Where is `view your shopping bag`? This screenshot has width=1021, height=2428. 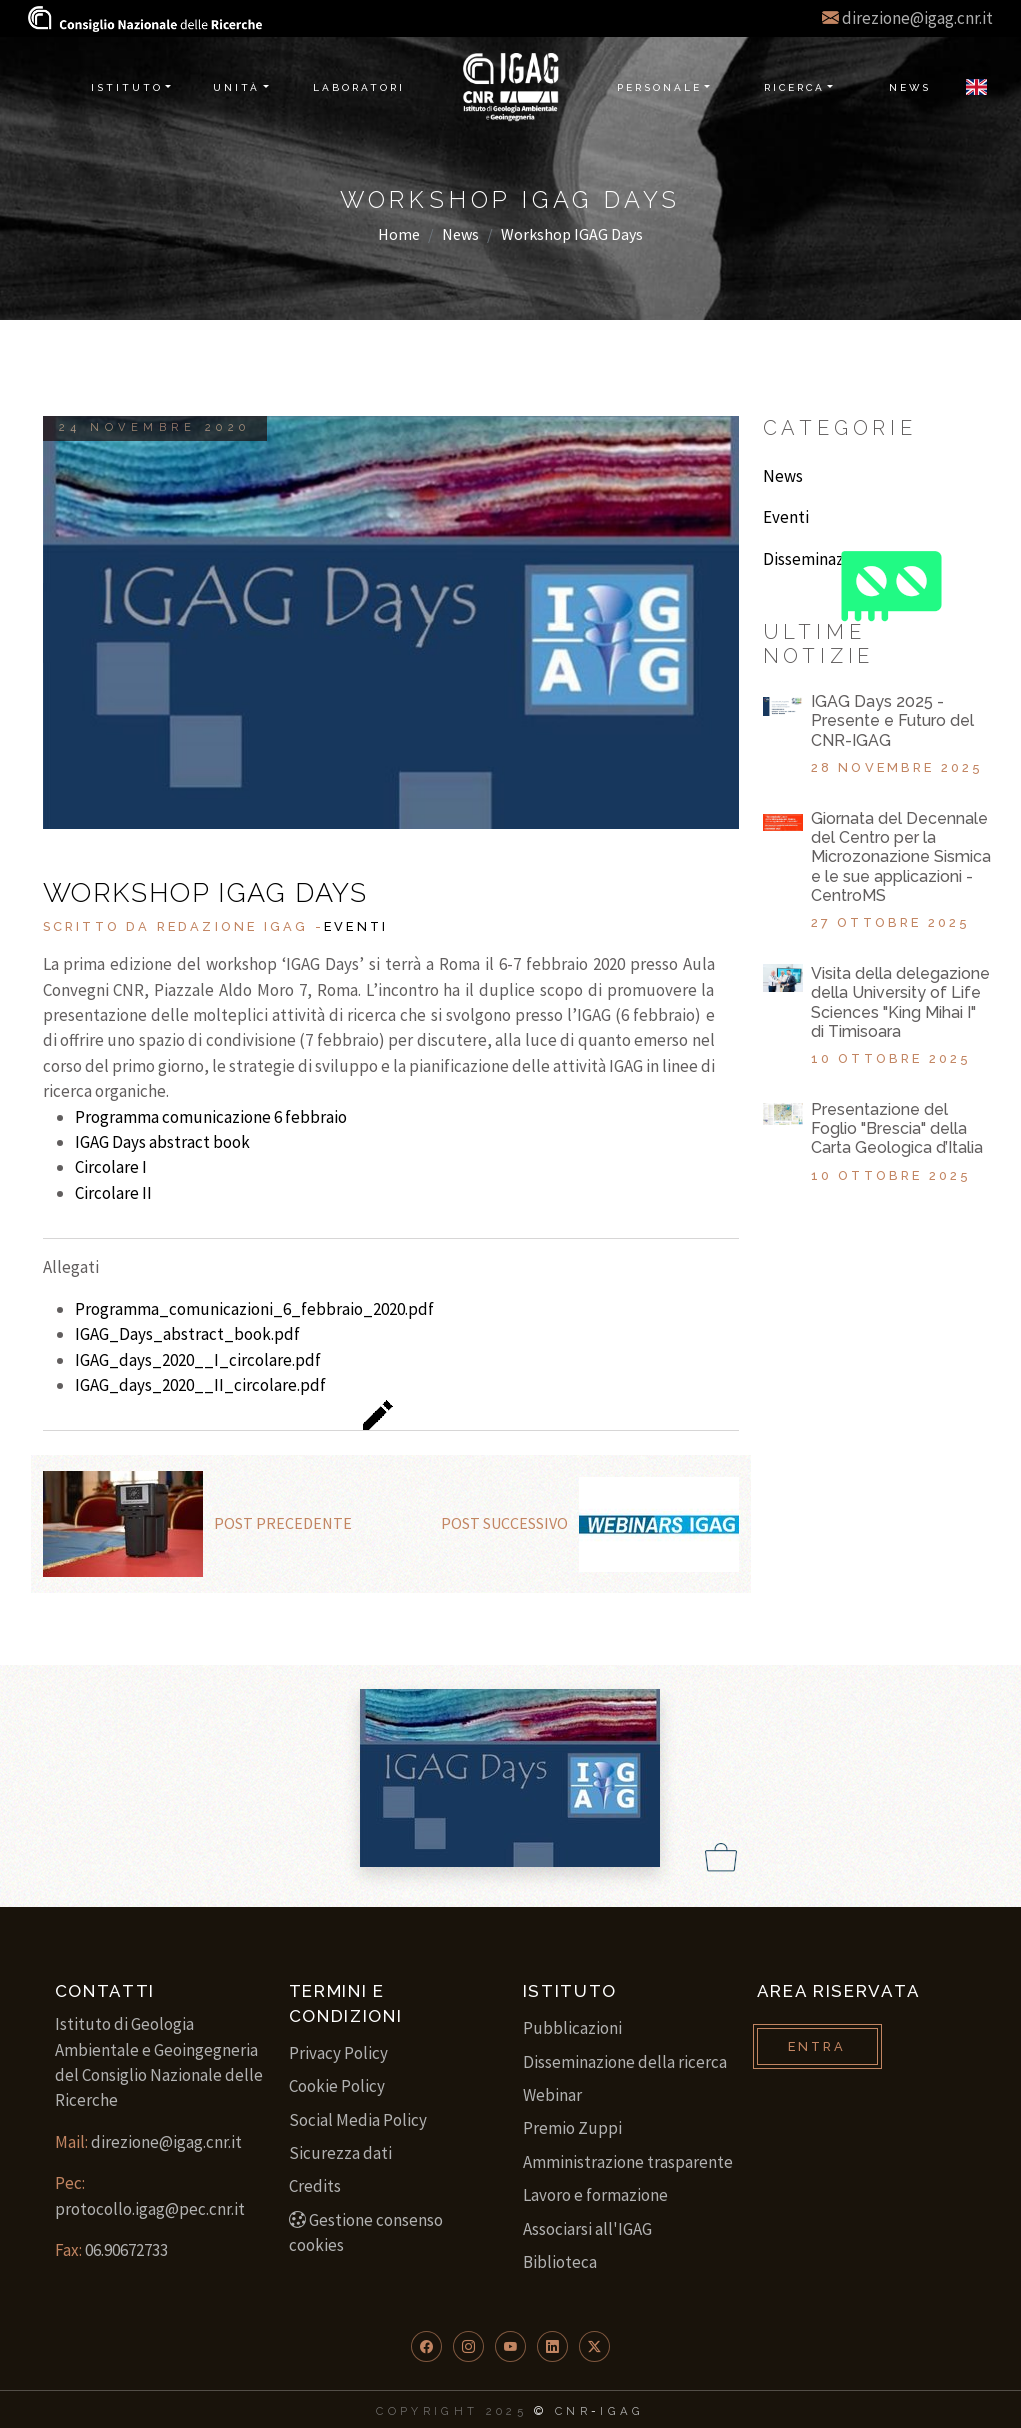 view your shopping bag is located at coordinates (721, 1859).